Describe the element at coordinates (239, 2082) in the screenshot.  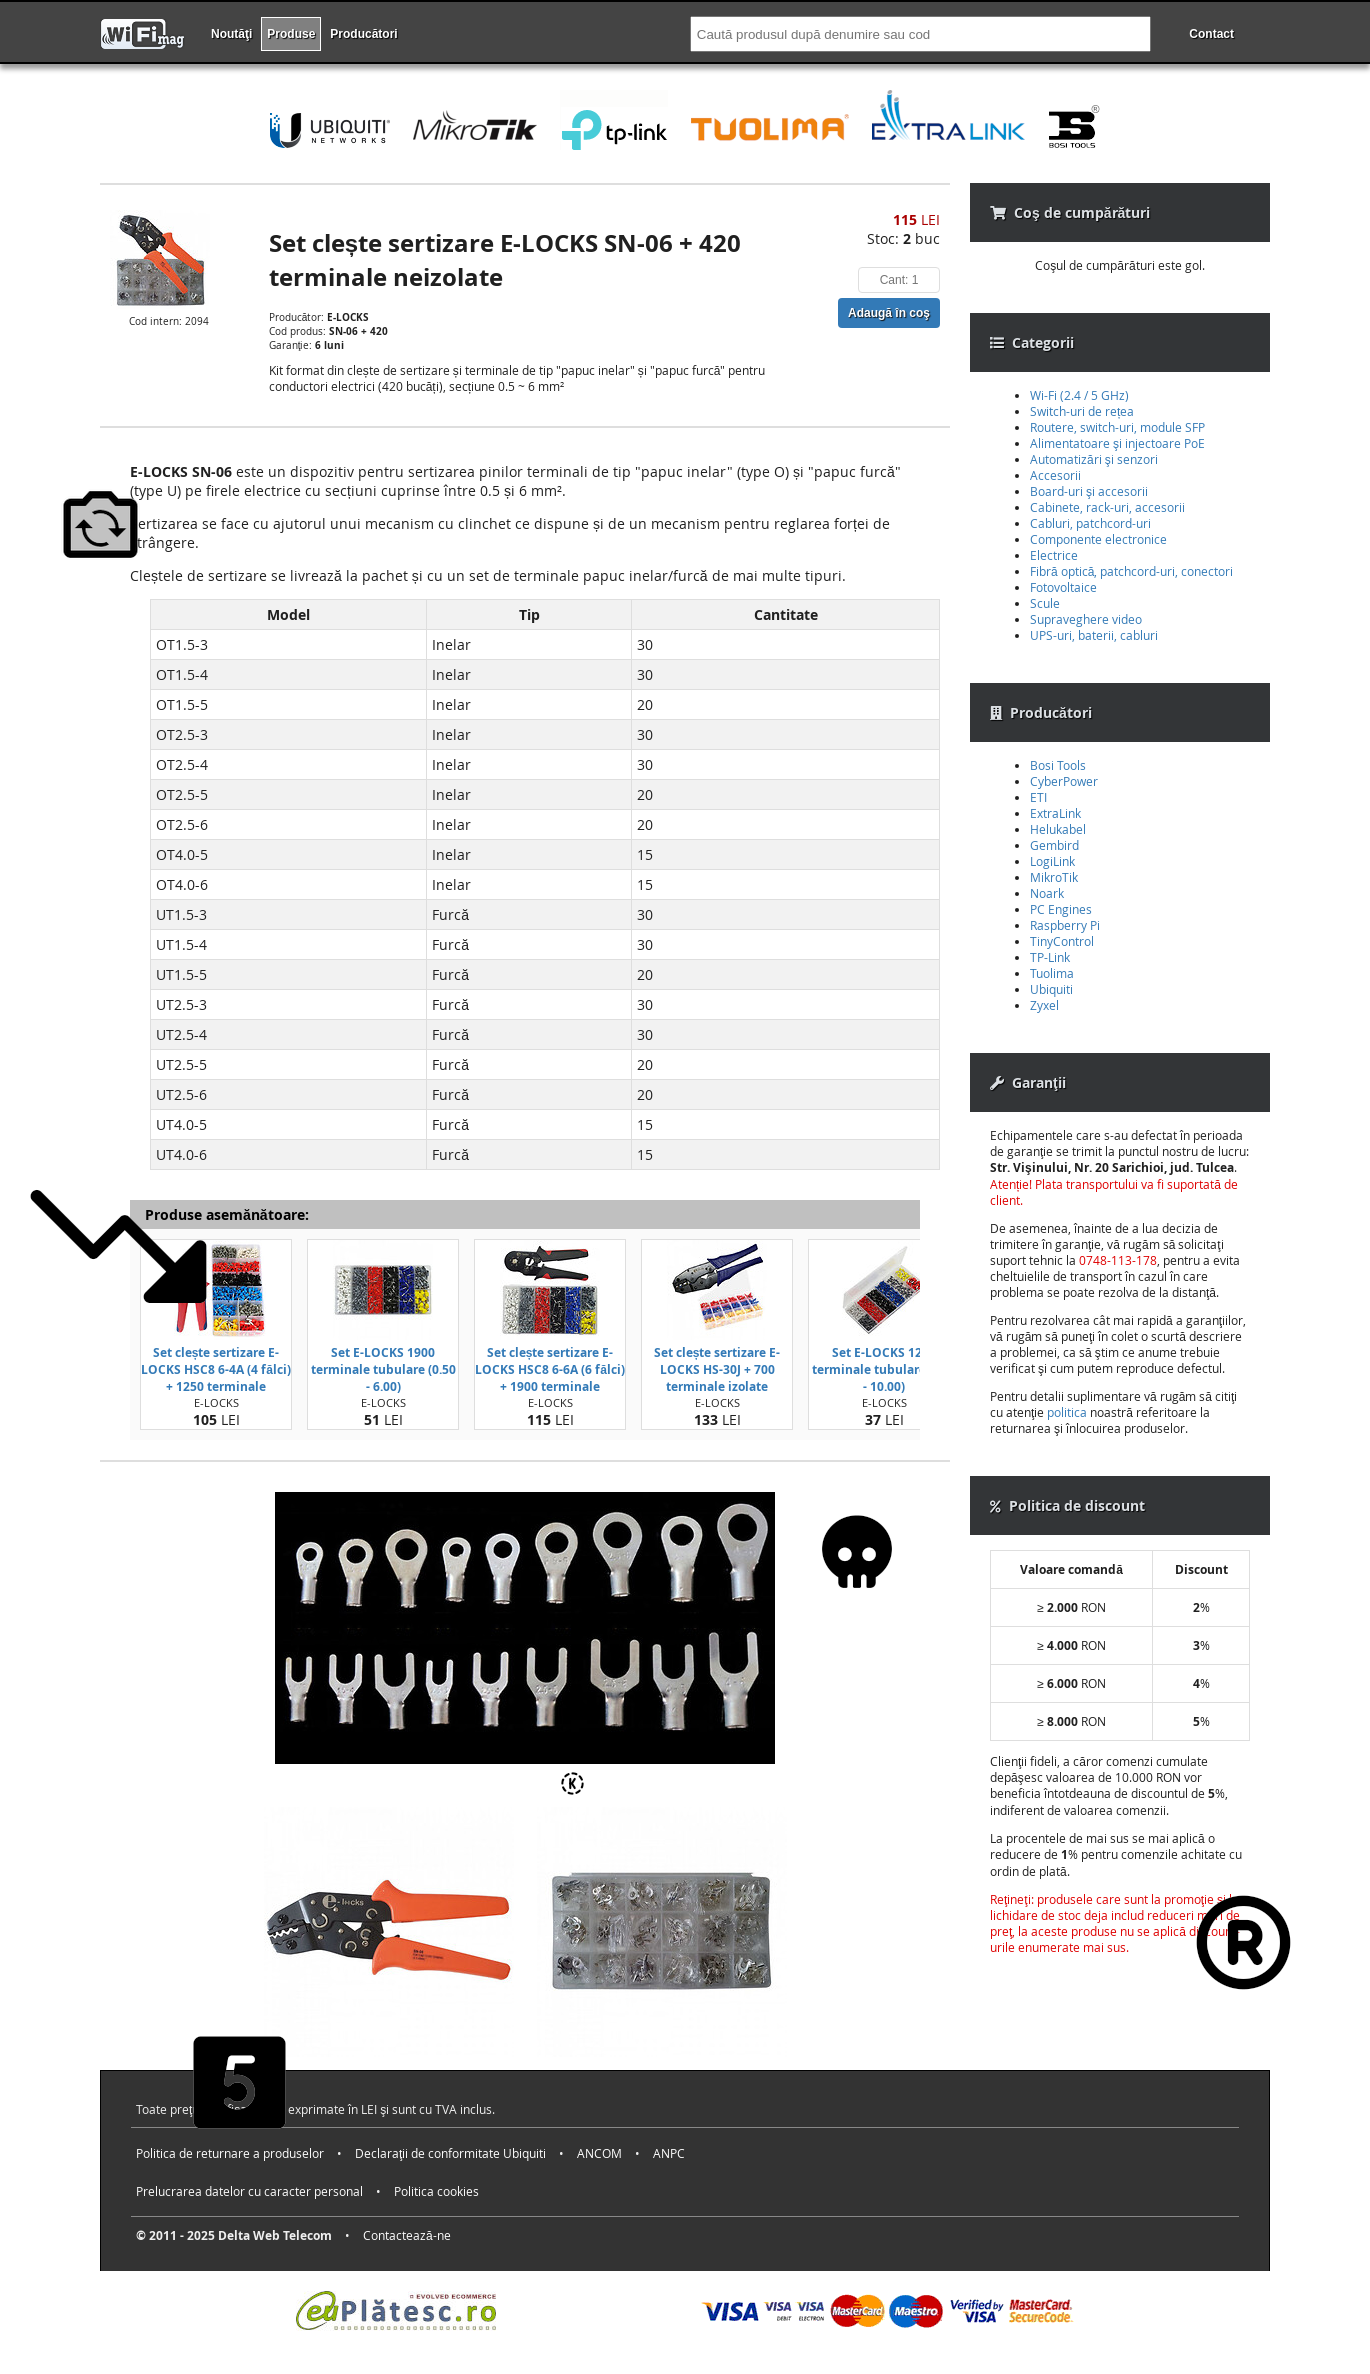
I see `indicates step 5 in a numbered sequence` at that location.